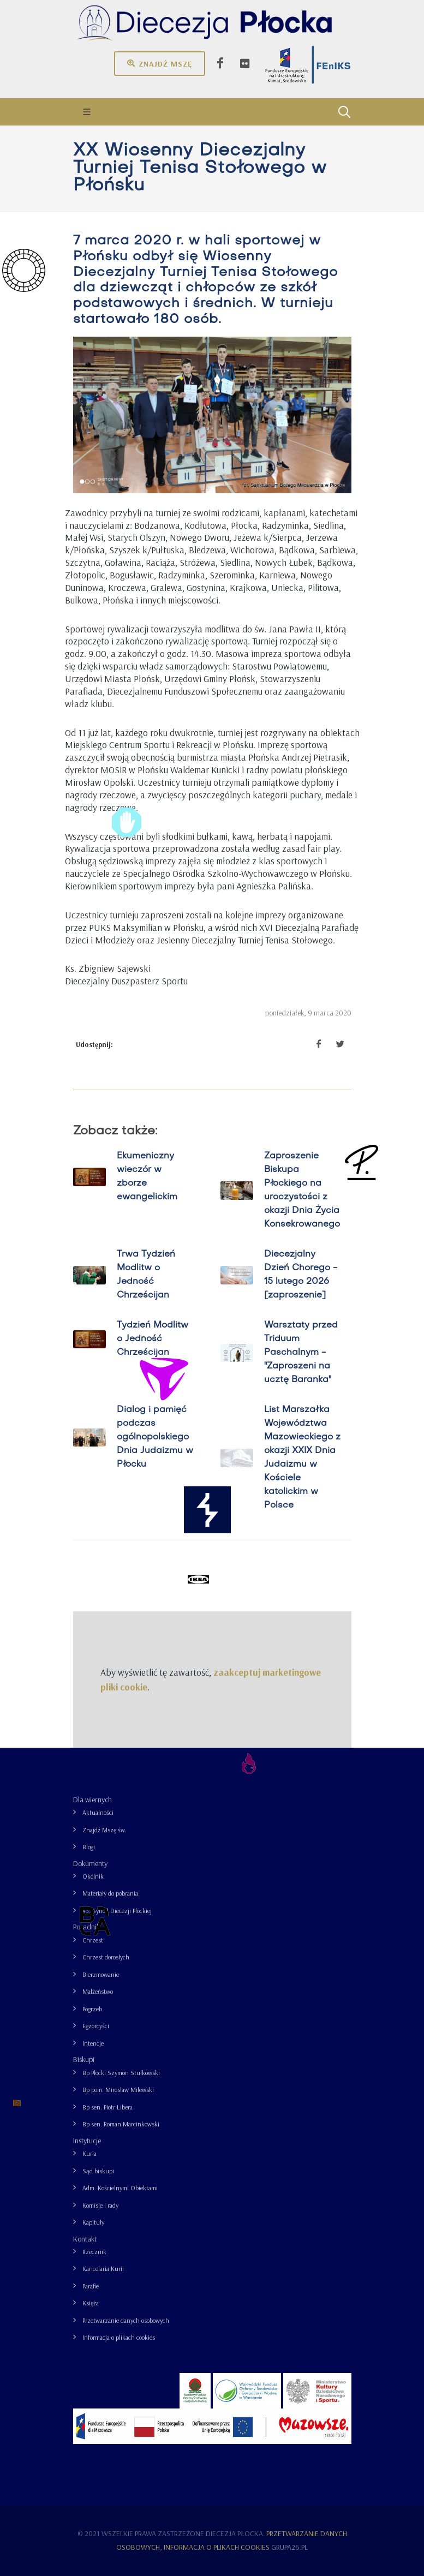 This screenshot has height=2576, width=424. Describe the element at coordinates (17, 2103) in the screenshot. I see `download a folder or its contents` at that location.